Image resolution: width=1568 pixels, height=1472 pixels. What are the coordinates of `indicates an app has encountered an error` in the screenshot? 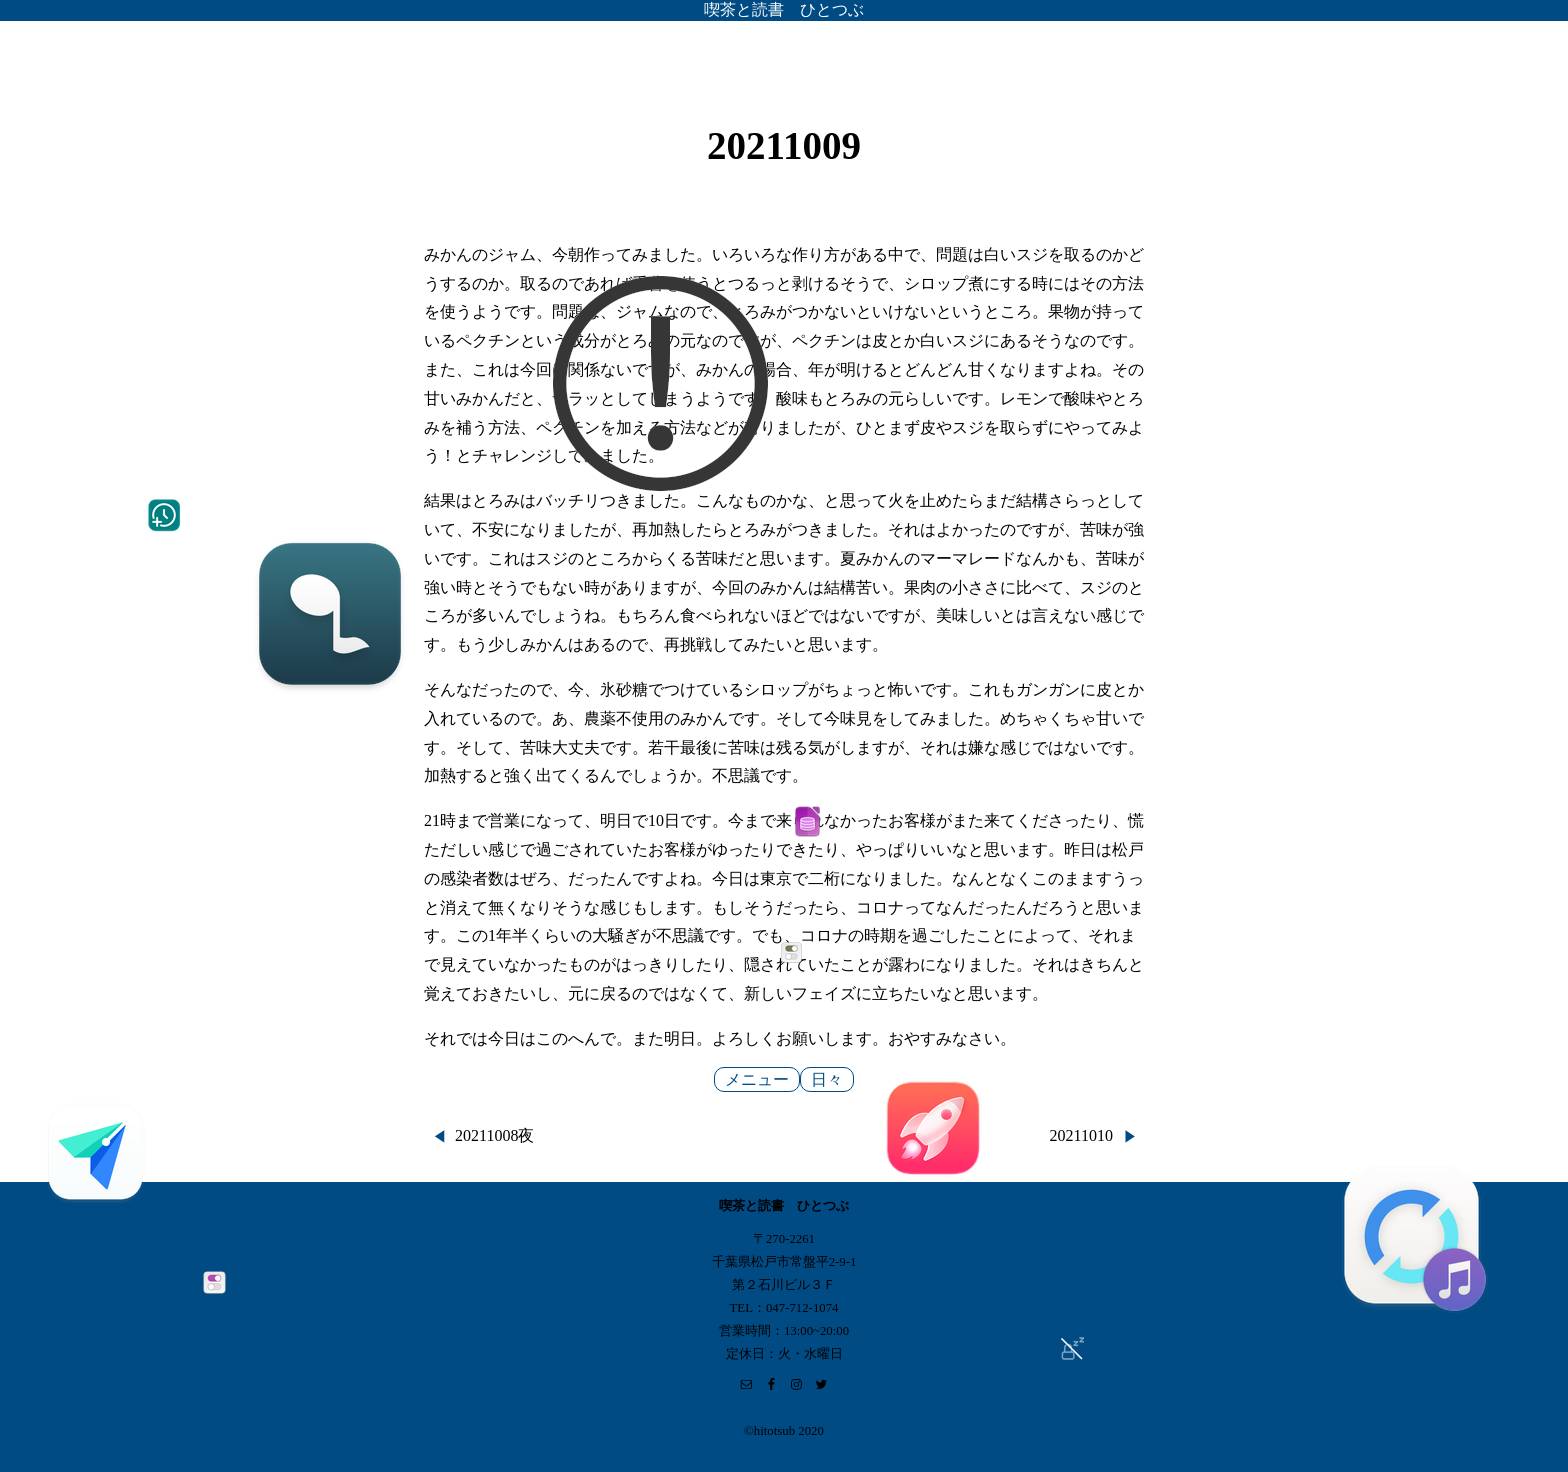 It's located at (660, 383).